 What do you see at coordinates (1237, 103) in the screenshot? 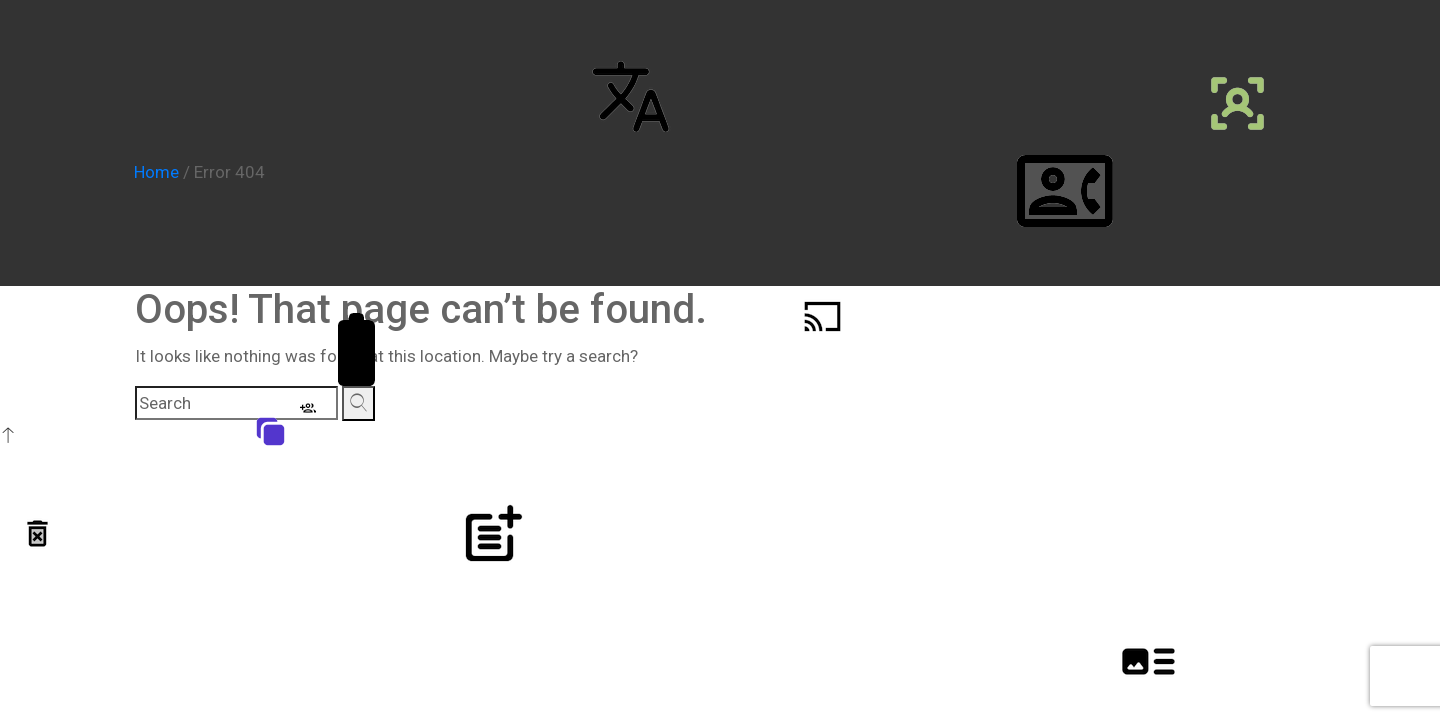
I see `focus on current user profile` at bounding box center [1237, 103].